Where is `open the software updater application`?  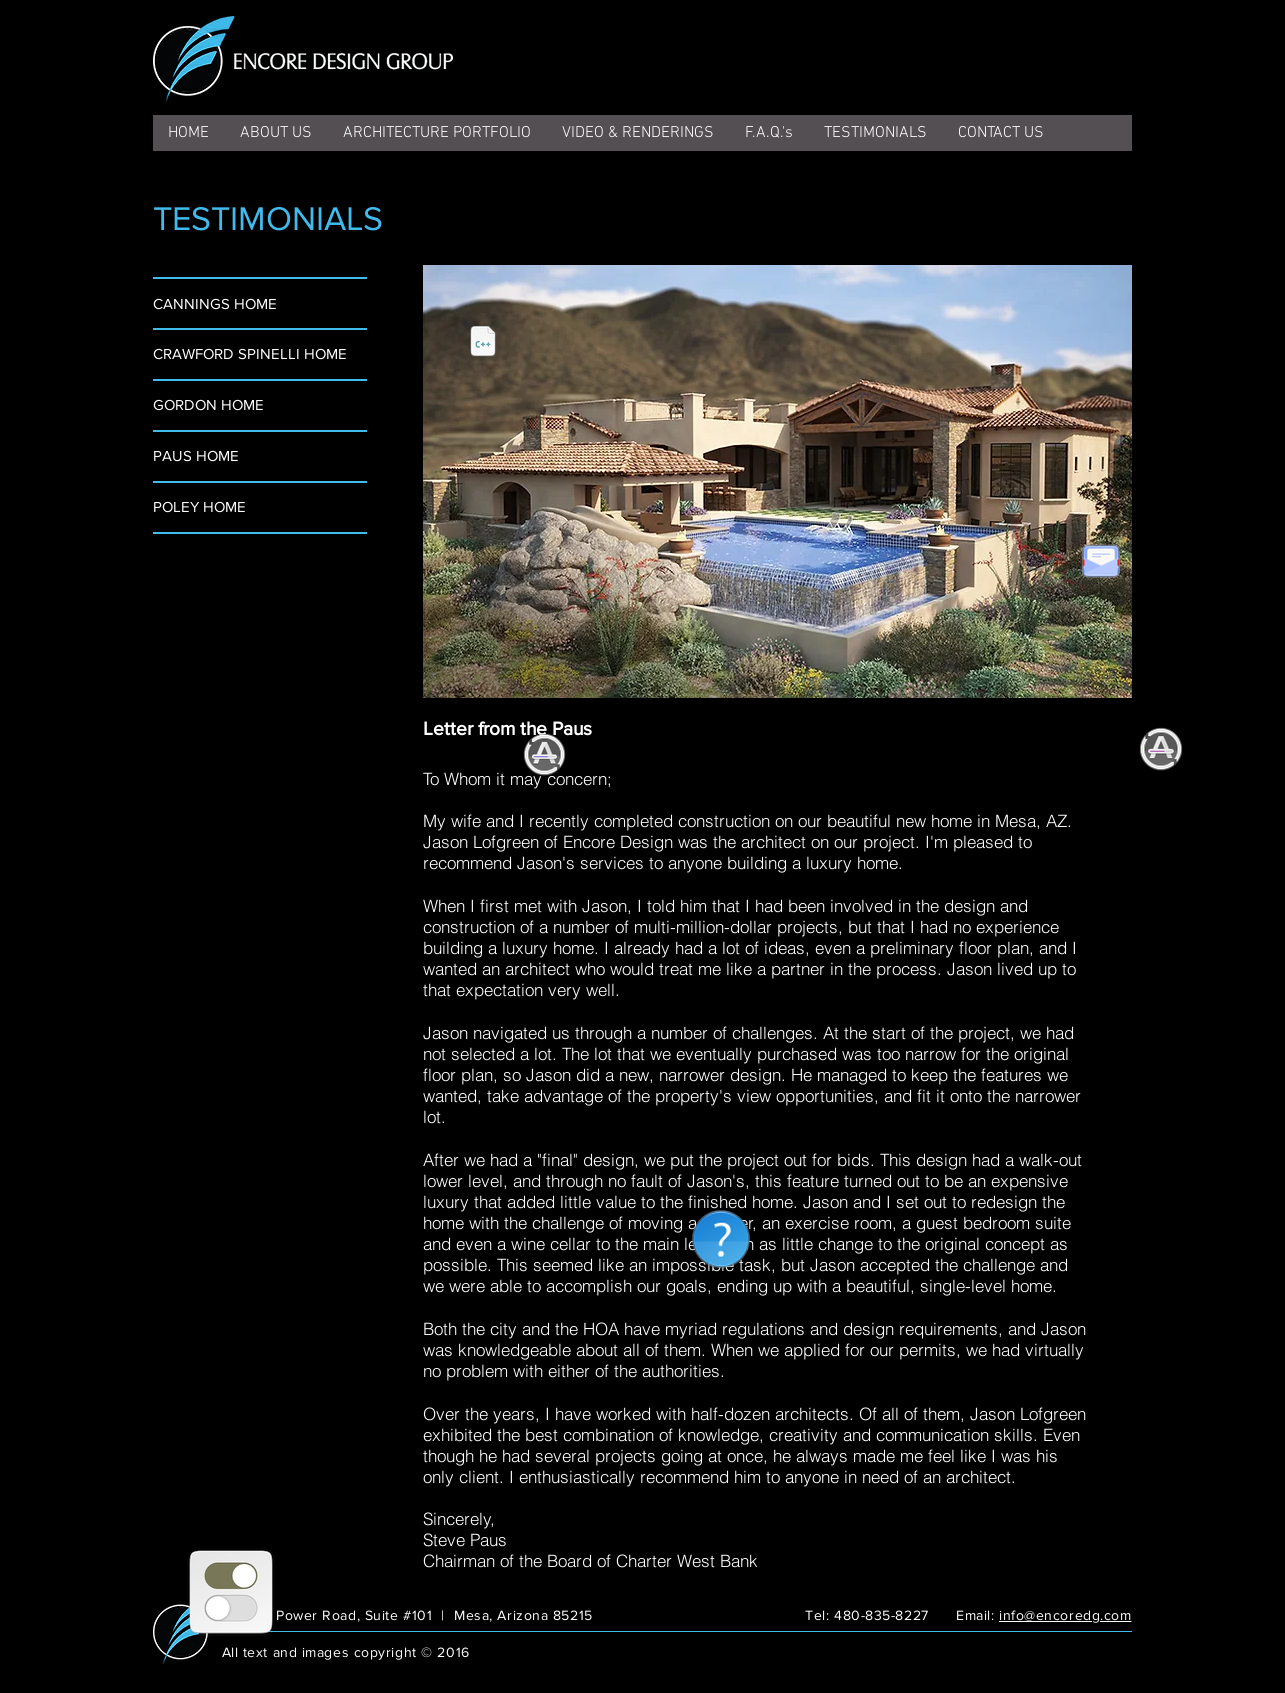
open the software updater application is located at coordinates (544, 754).